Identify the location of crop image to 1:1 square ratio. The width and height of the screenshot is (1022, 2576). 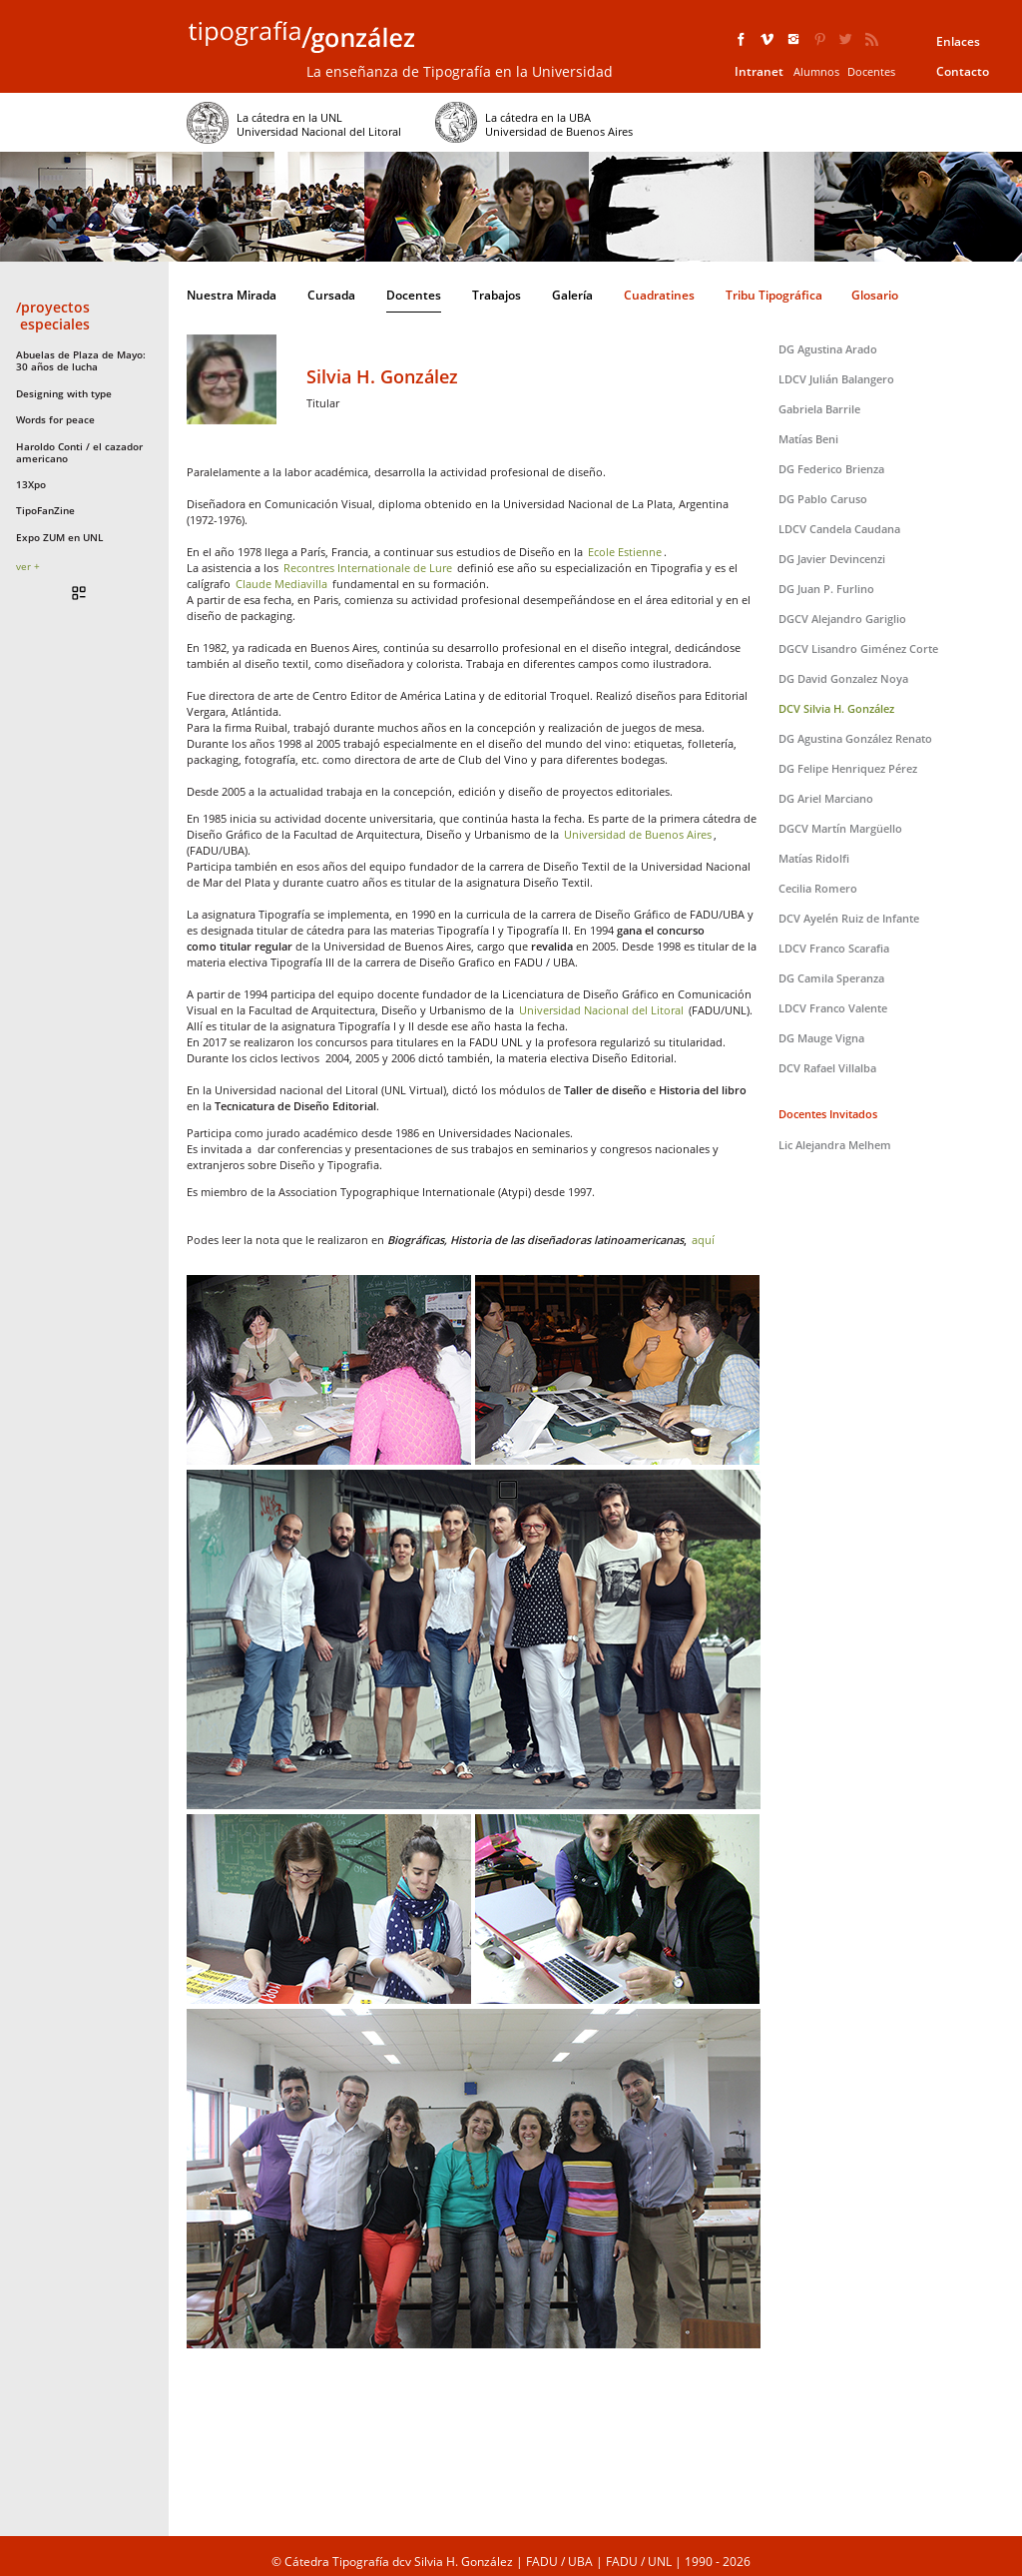
(508, 1490).